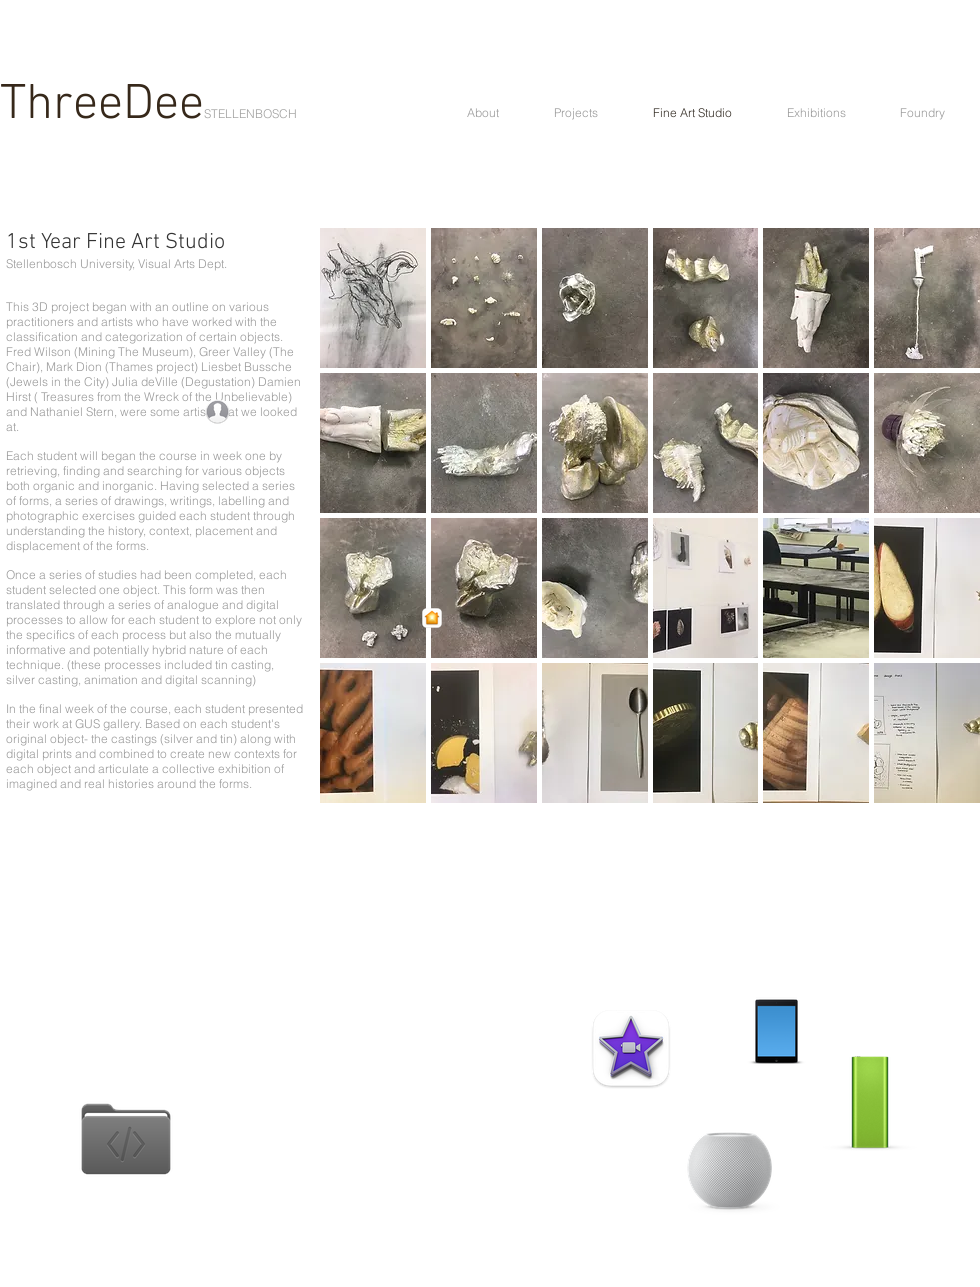 The height and width of the screenshot is (1287, 980). Describe the element at coordinates (126, 1139) in the screenshot. I see `open your code projects folder` at that location.